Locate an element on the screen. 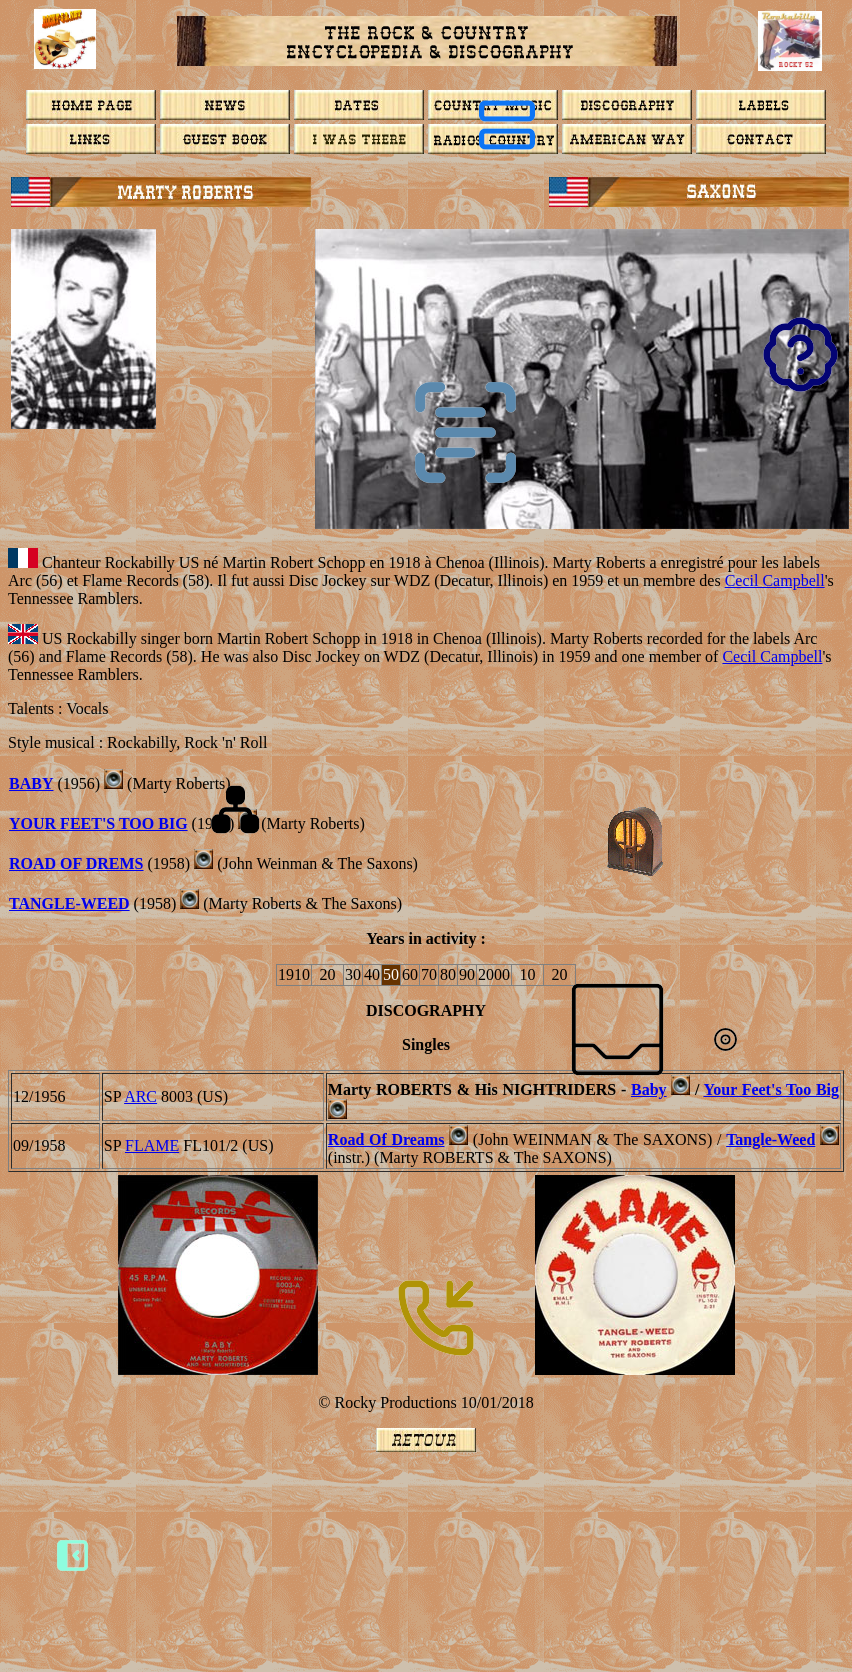  collapse the left sidebar panel is located at coordinates (72, 1555).